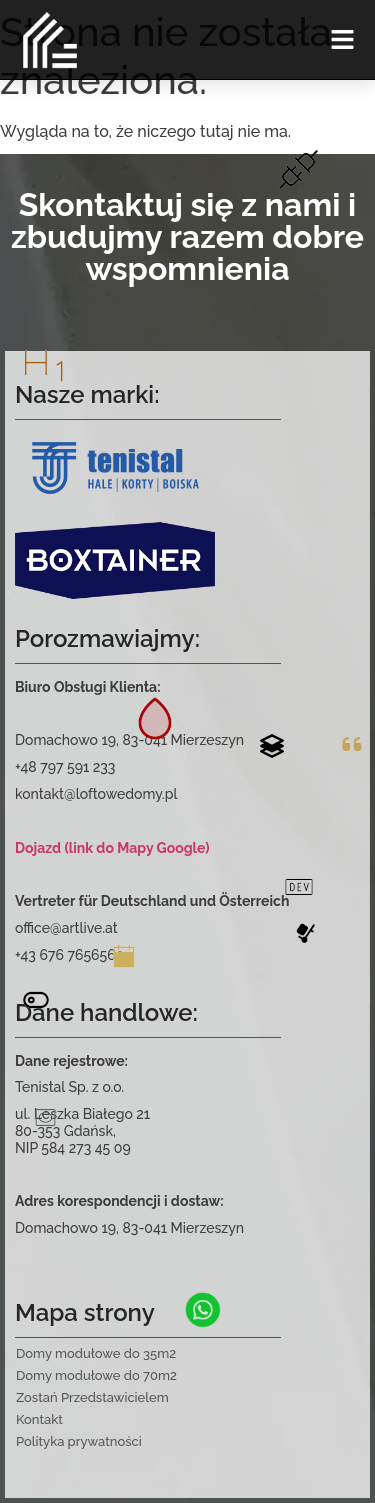 This screenshot has height=1503, width=375. I want to click on format text as heading level 1, so click(43, 365).